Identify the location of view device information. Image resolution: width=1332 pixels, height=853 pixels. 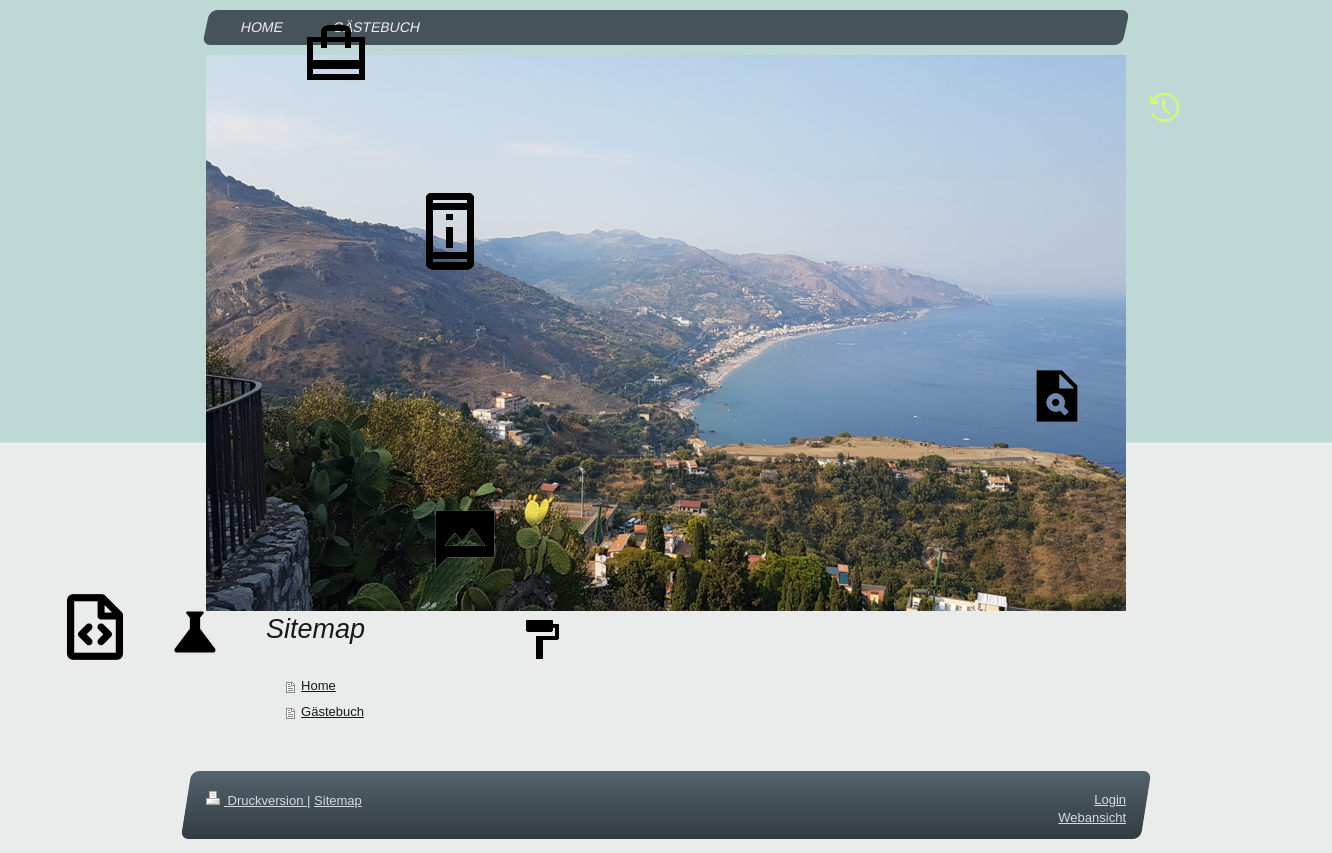
(450, 231).